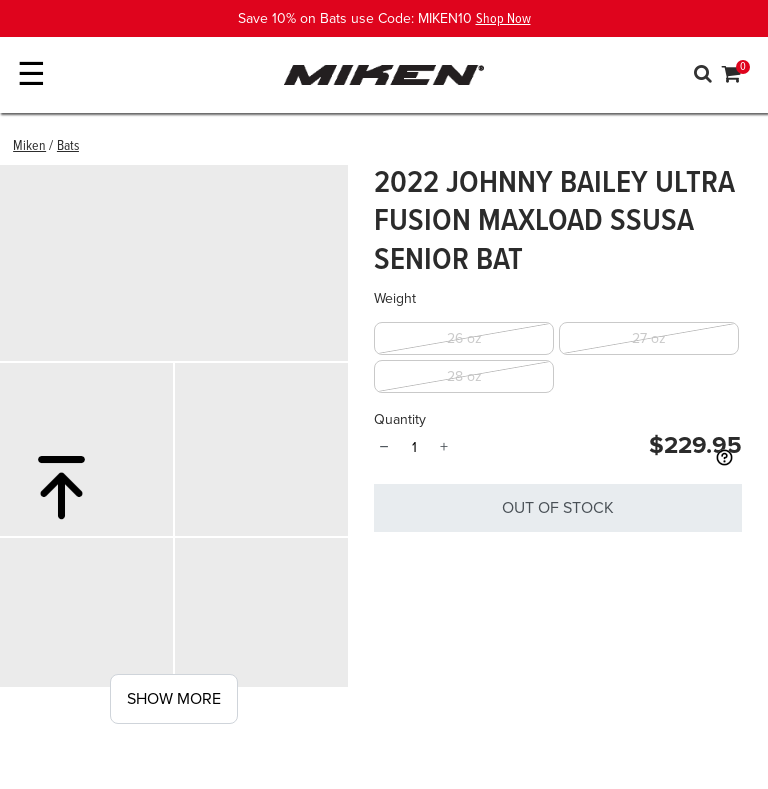 The image size is (768, 789). I want to click on move item to top of list, so click(61, 486).